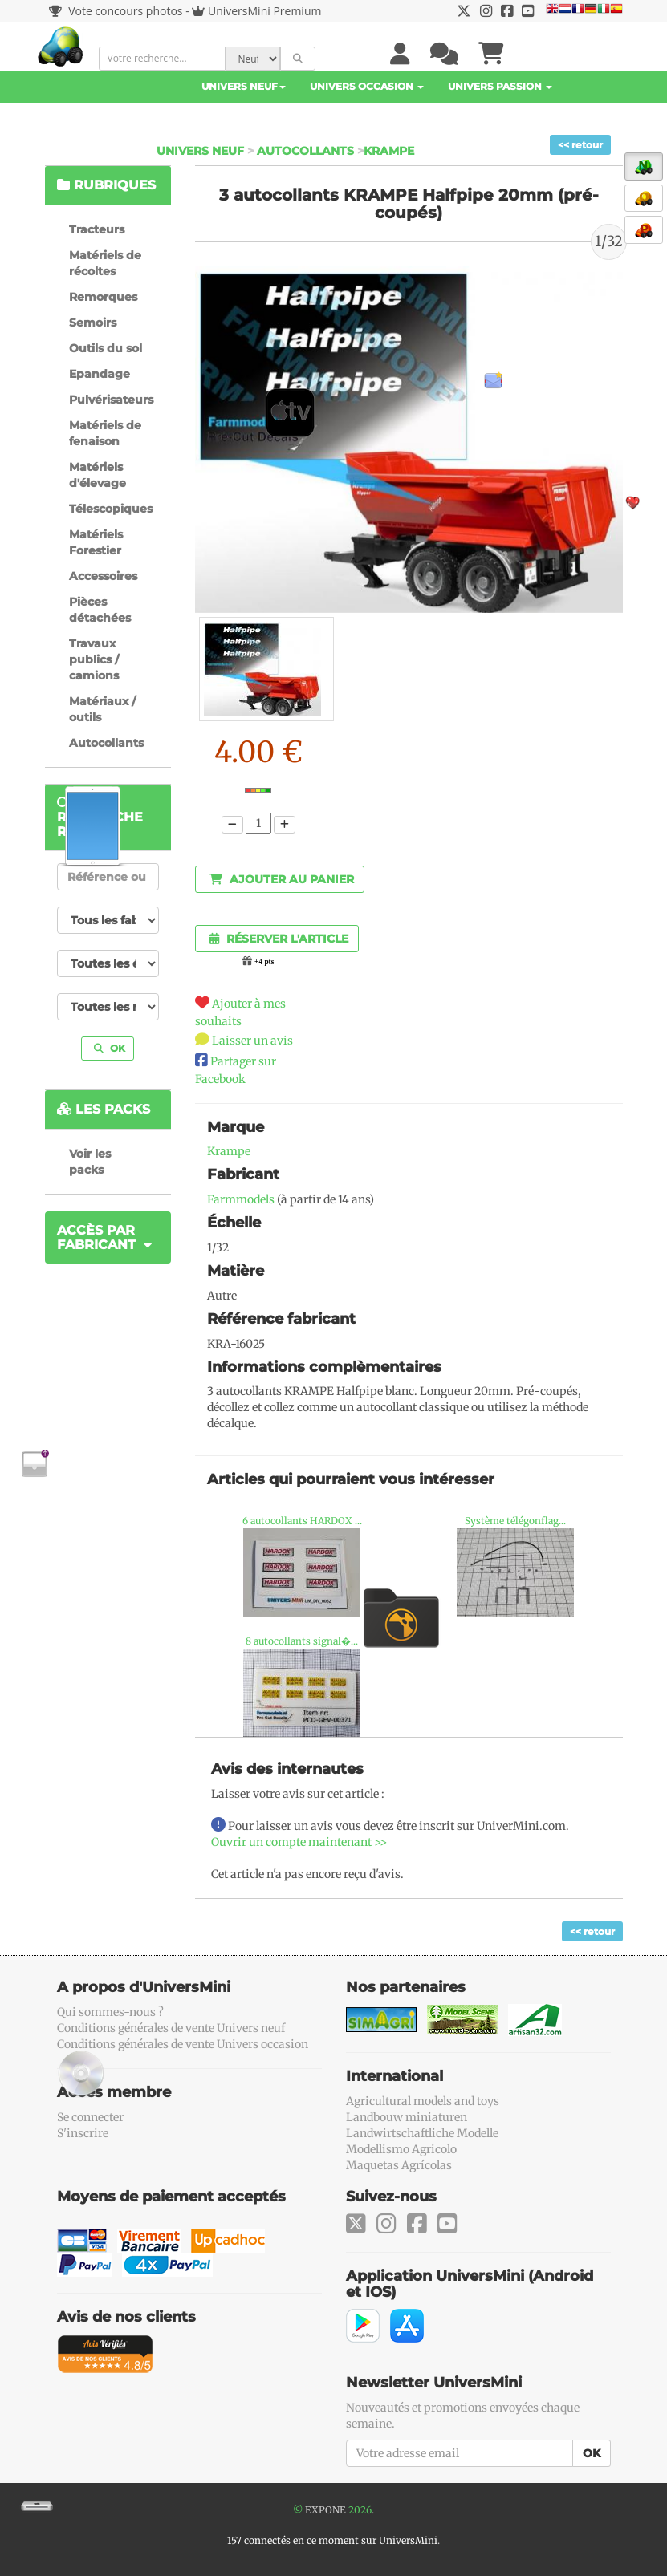 The height and width of the screenshot is (2576, 667). I want to click on access your favorite items, so click(633, 503).